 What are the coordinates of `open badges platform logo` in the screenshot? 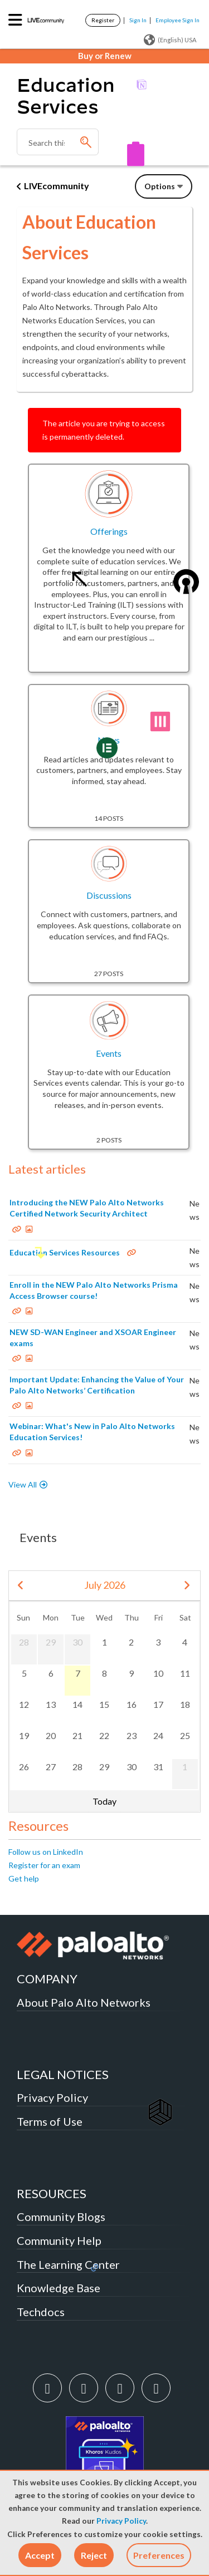 It's located at (160, 2112).